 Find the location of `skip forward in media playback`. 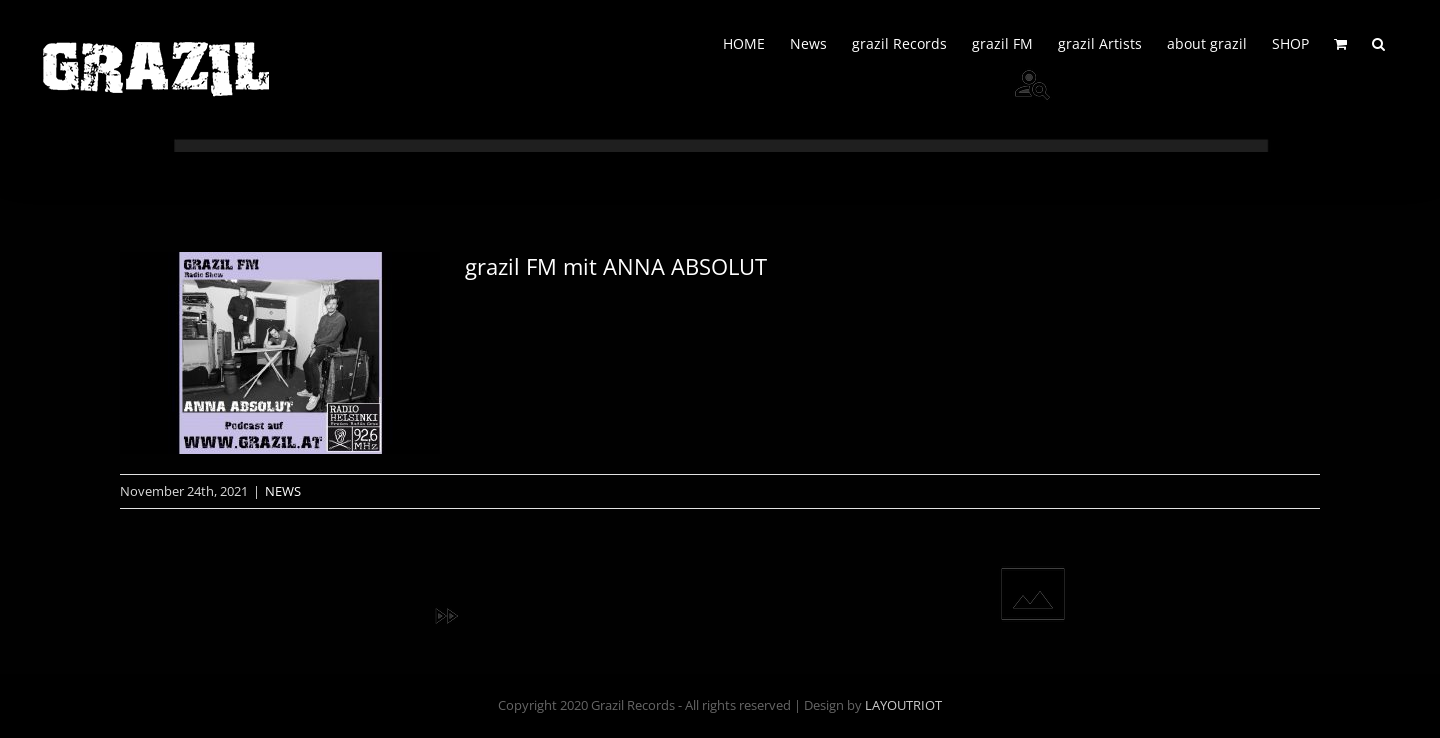

skip forward in media playback is located at coordinates (446, 616).